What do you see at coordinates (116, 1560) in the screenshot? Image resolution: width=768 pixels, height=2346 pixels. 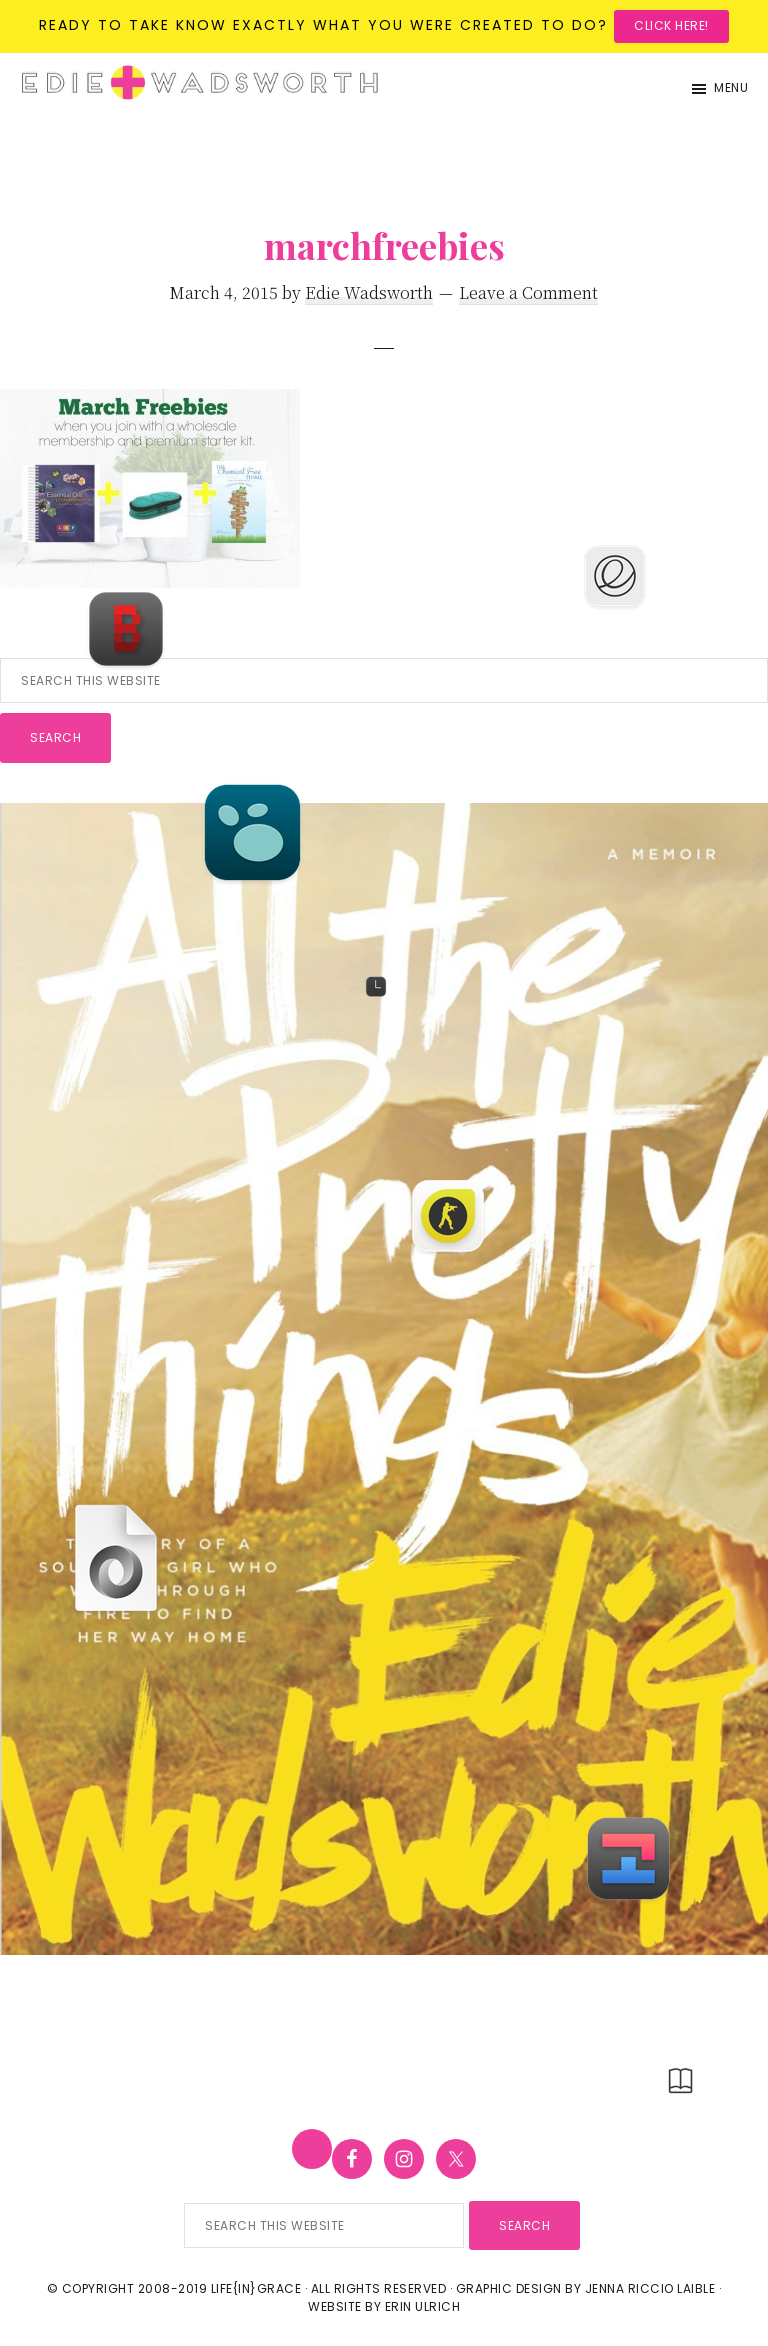 I see `a JSON file type indicator` at bounding box center [116, 1560].